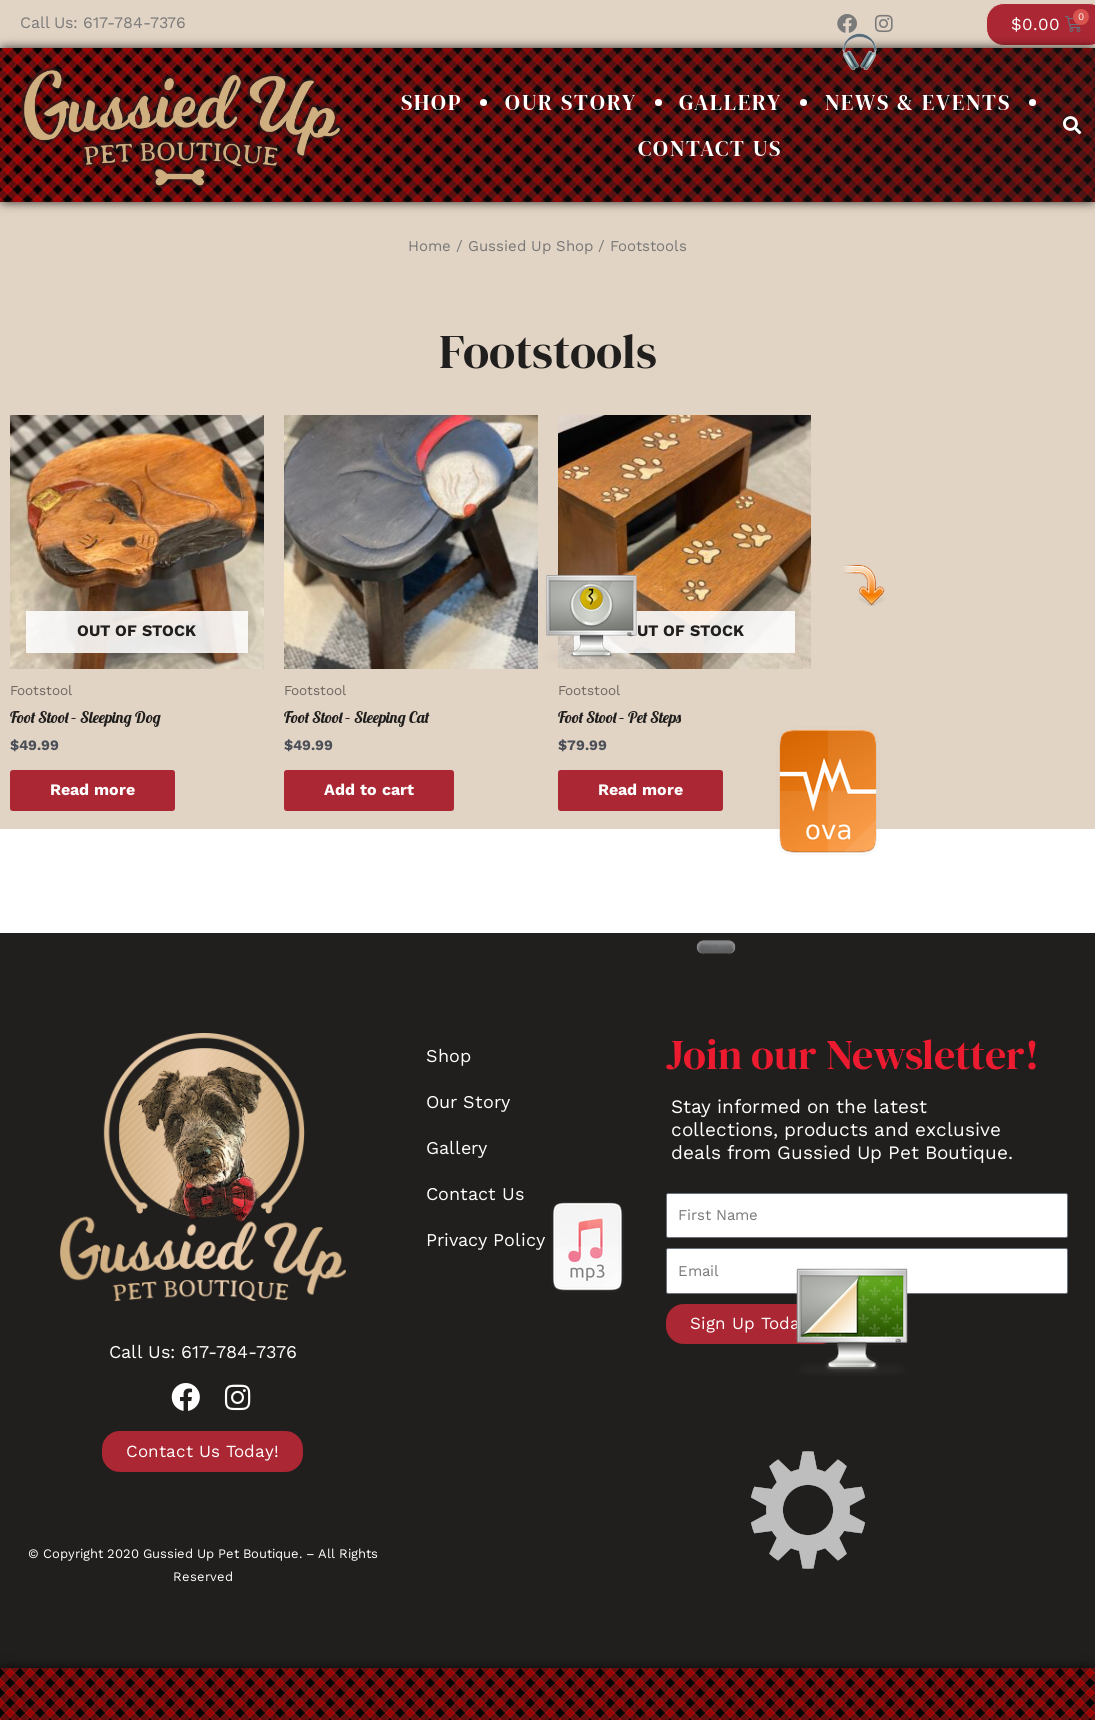  What do you see at coordinates (808, 1510) in the screenshot?
I see `access system settings` at bounding box center [808, 1510].